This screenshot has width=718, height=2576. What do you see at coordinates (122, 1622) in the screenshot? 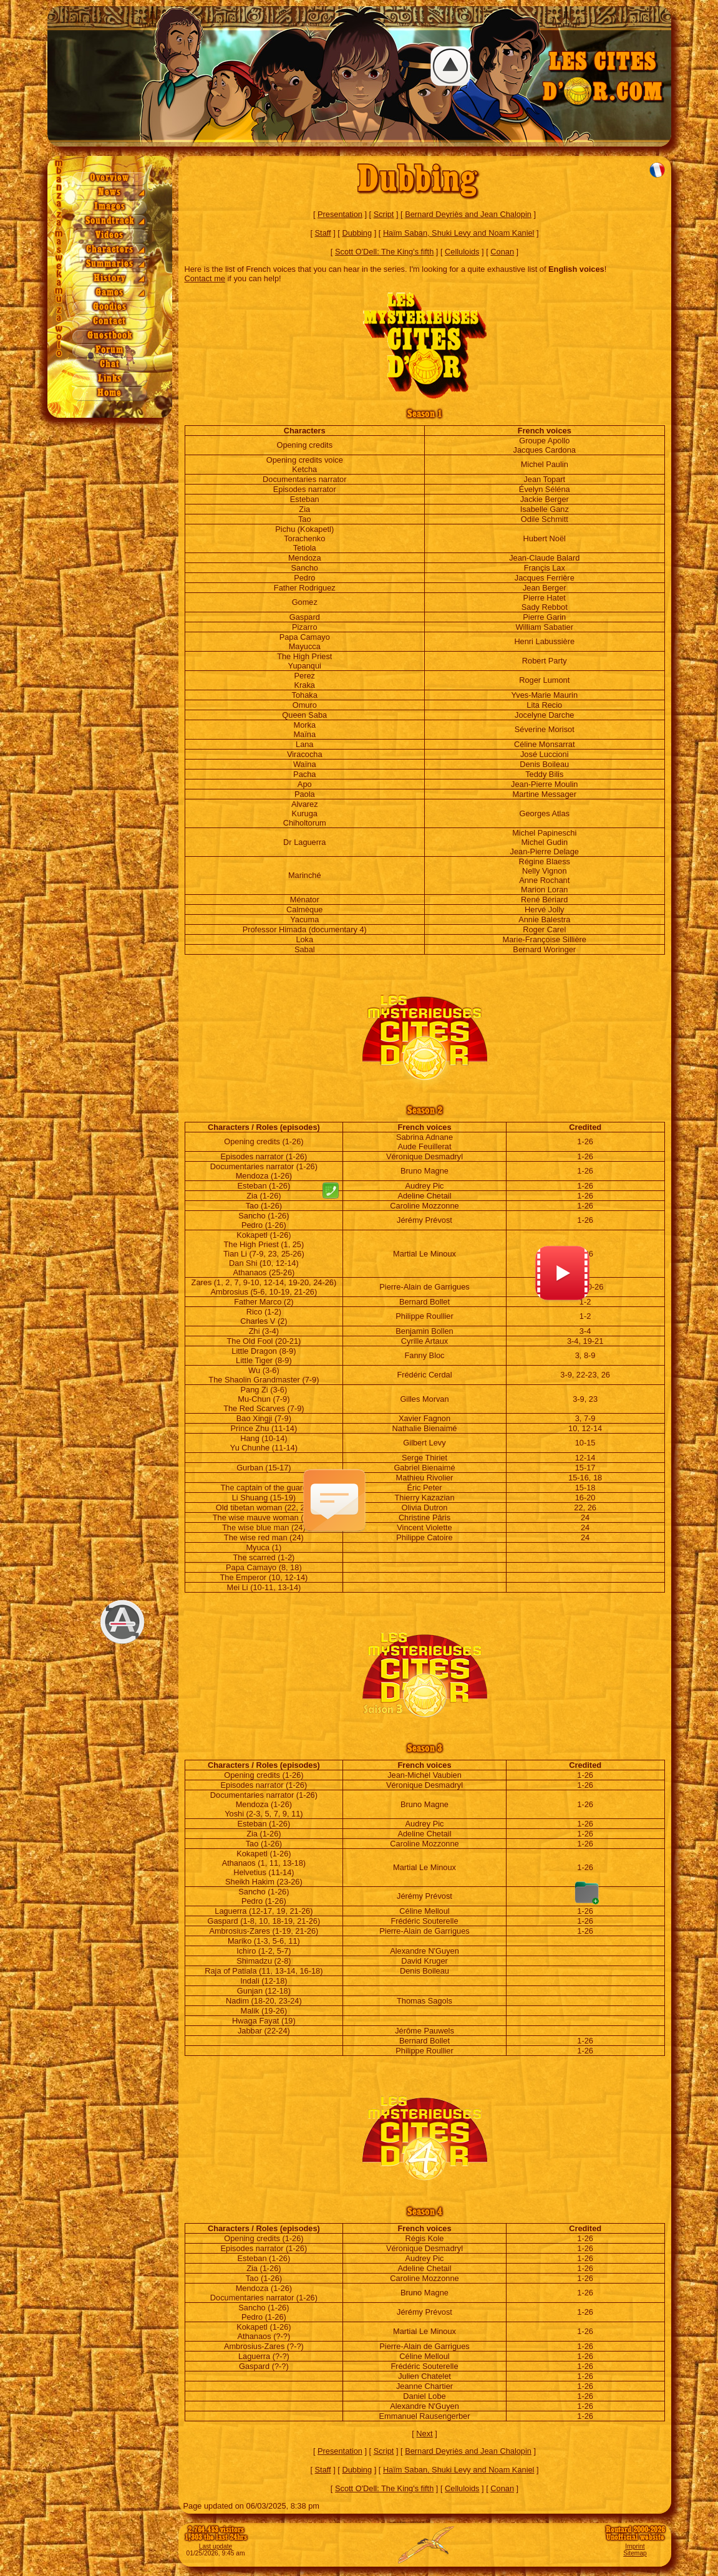
I see `open the software update manager` at bounding box center [122, 1622].